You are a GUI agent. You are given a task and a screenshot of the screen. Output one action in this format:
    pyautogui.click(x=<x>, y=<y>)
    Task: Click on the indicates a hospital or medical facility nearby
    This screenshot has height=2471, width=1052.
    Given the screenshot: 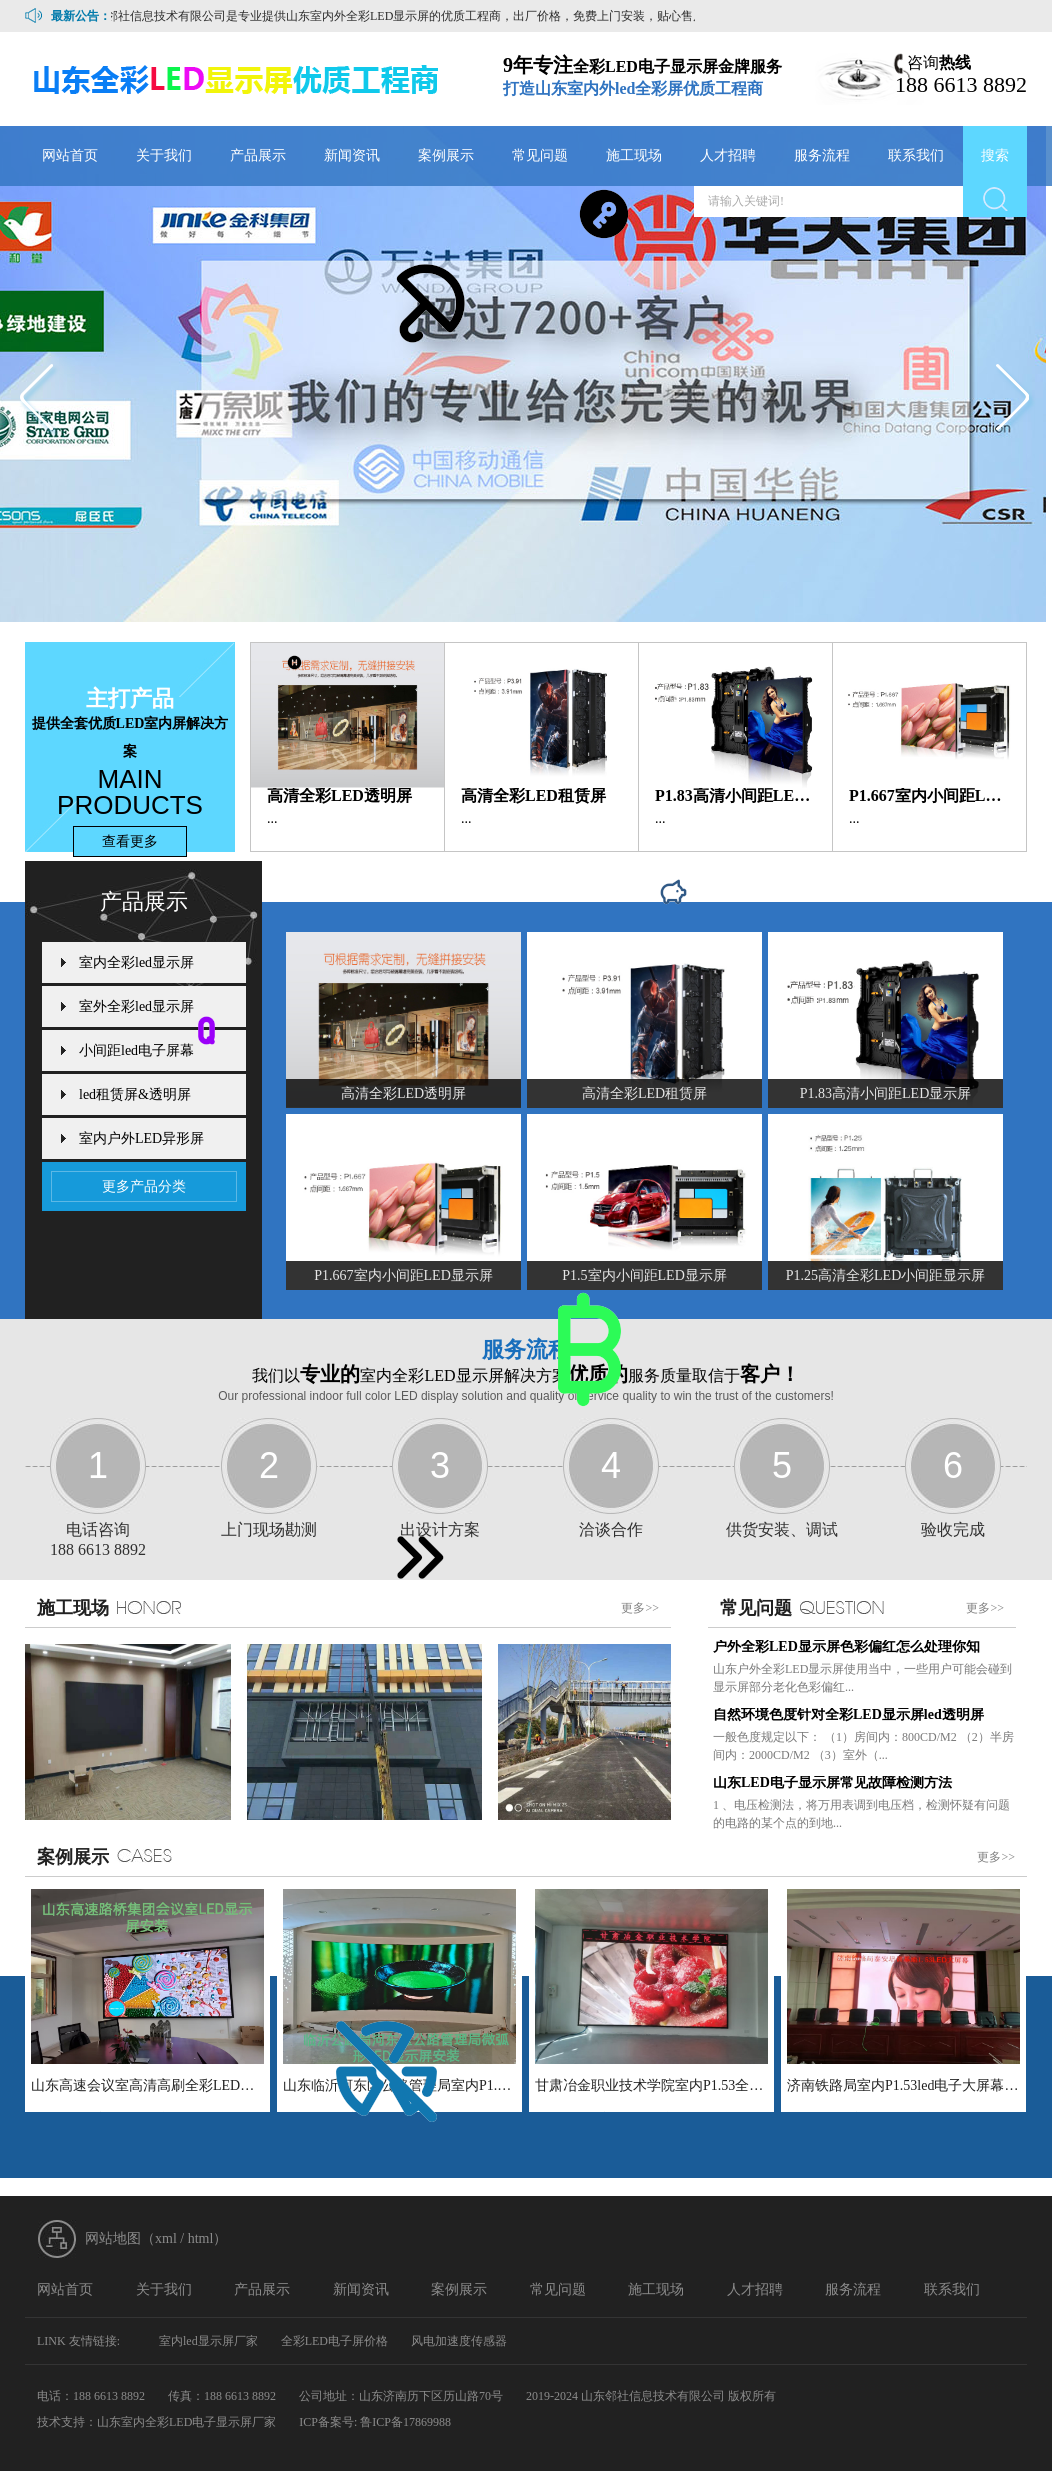 What is the action you would take?
    pyautogui.click(x=294, y=662)
    